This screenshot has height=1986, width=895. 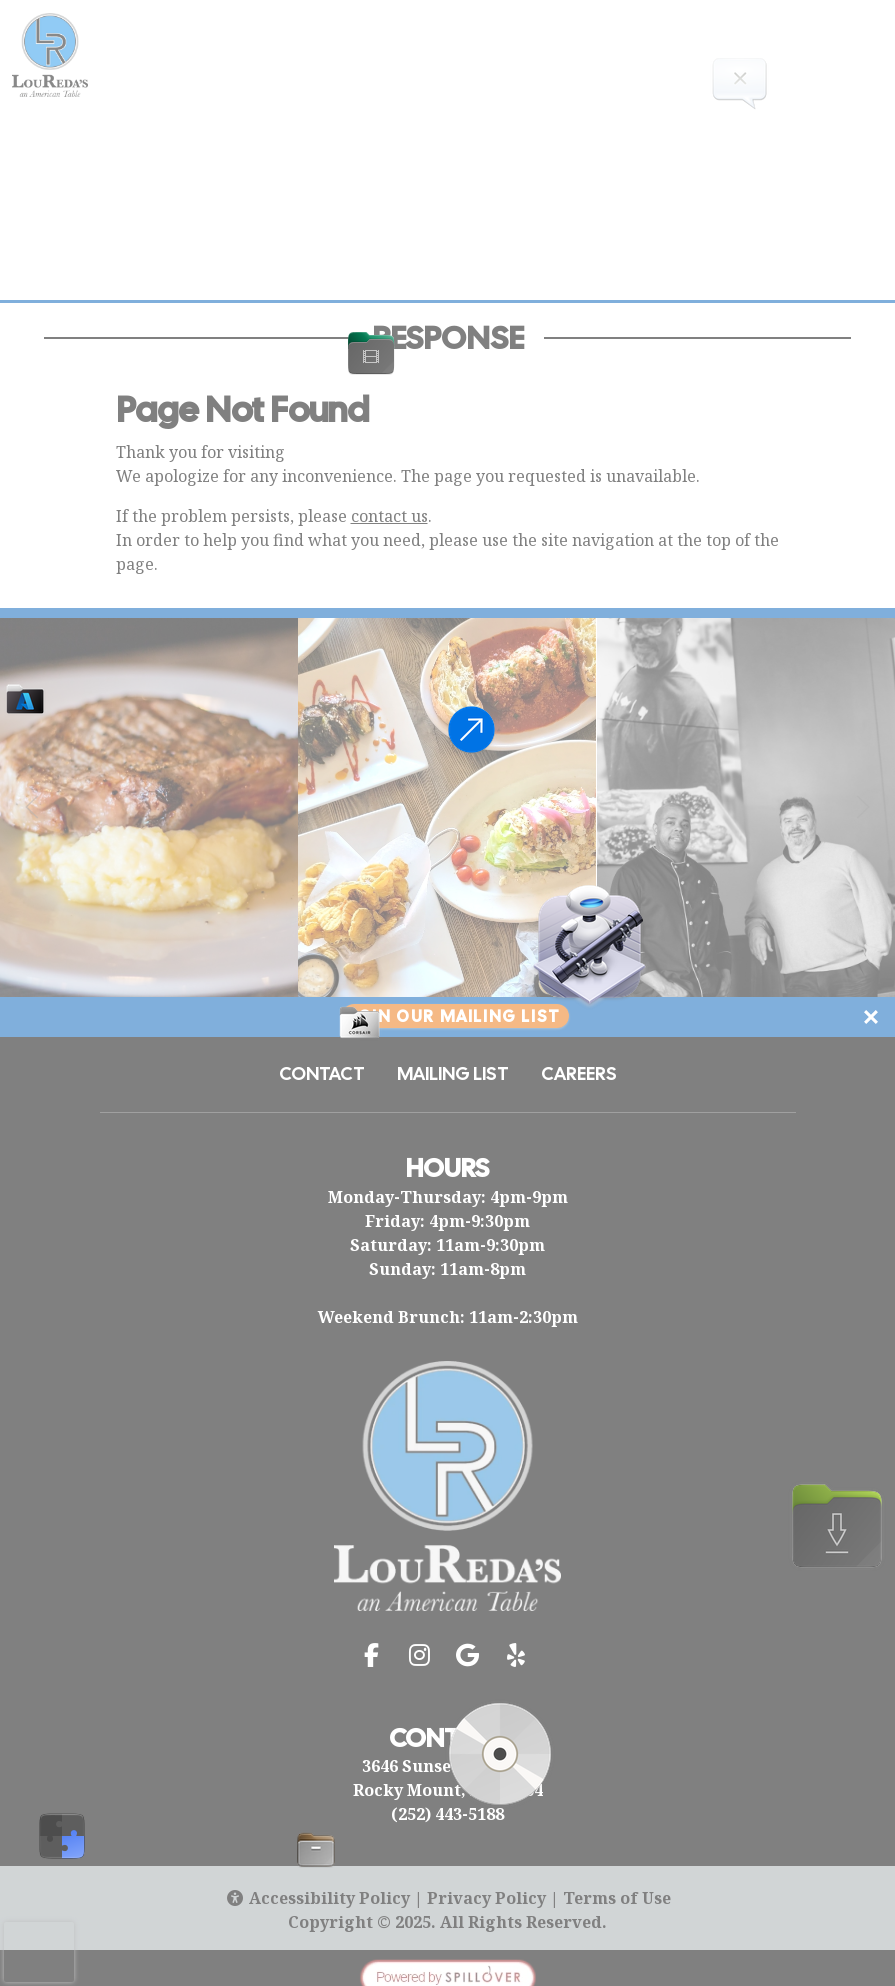 I want to click on indicates a rewritable CD drive or disc, so click(x=500, y=1754).